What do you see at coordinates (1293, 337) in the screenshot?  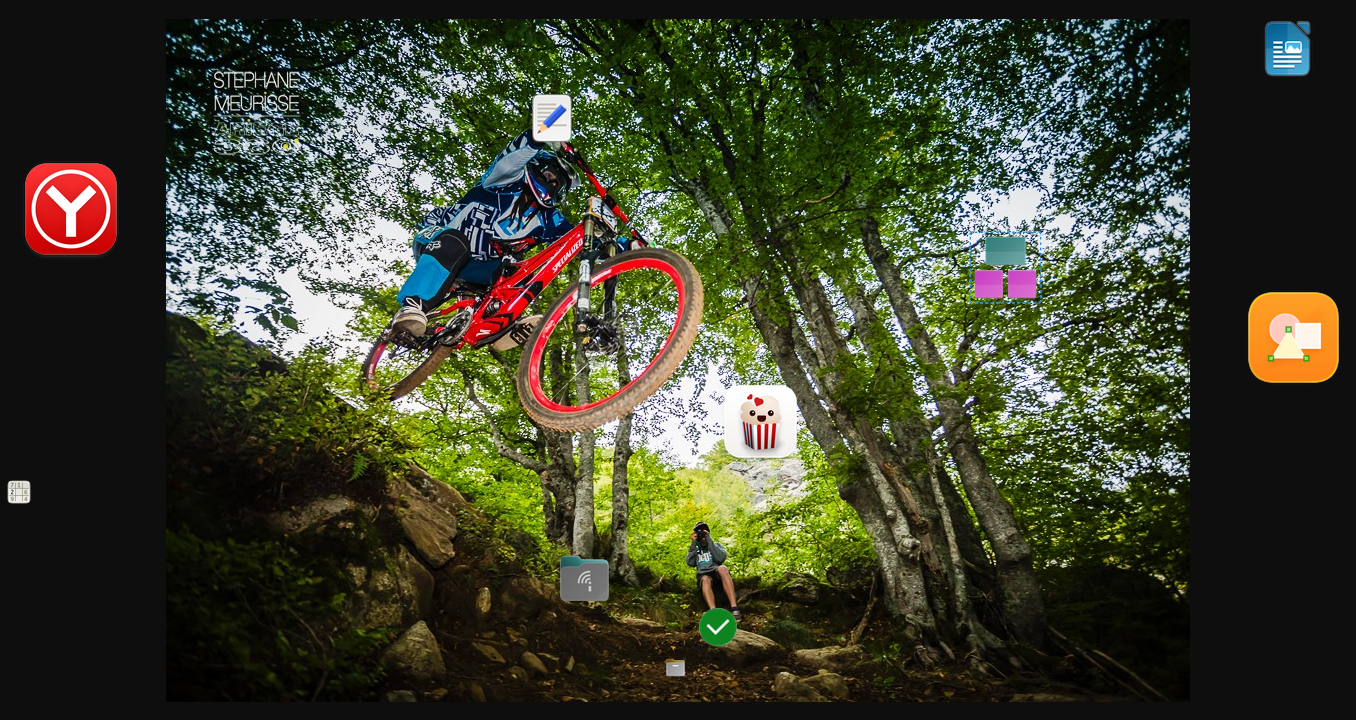 I see `open LibreOffice Draw application` at bounding box center [1293, 337].